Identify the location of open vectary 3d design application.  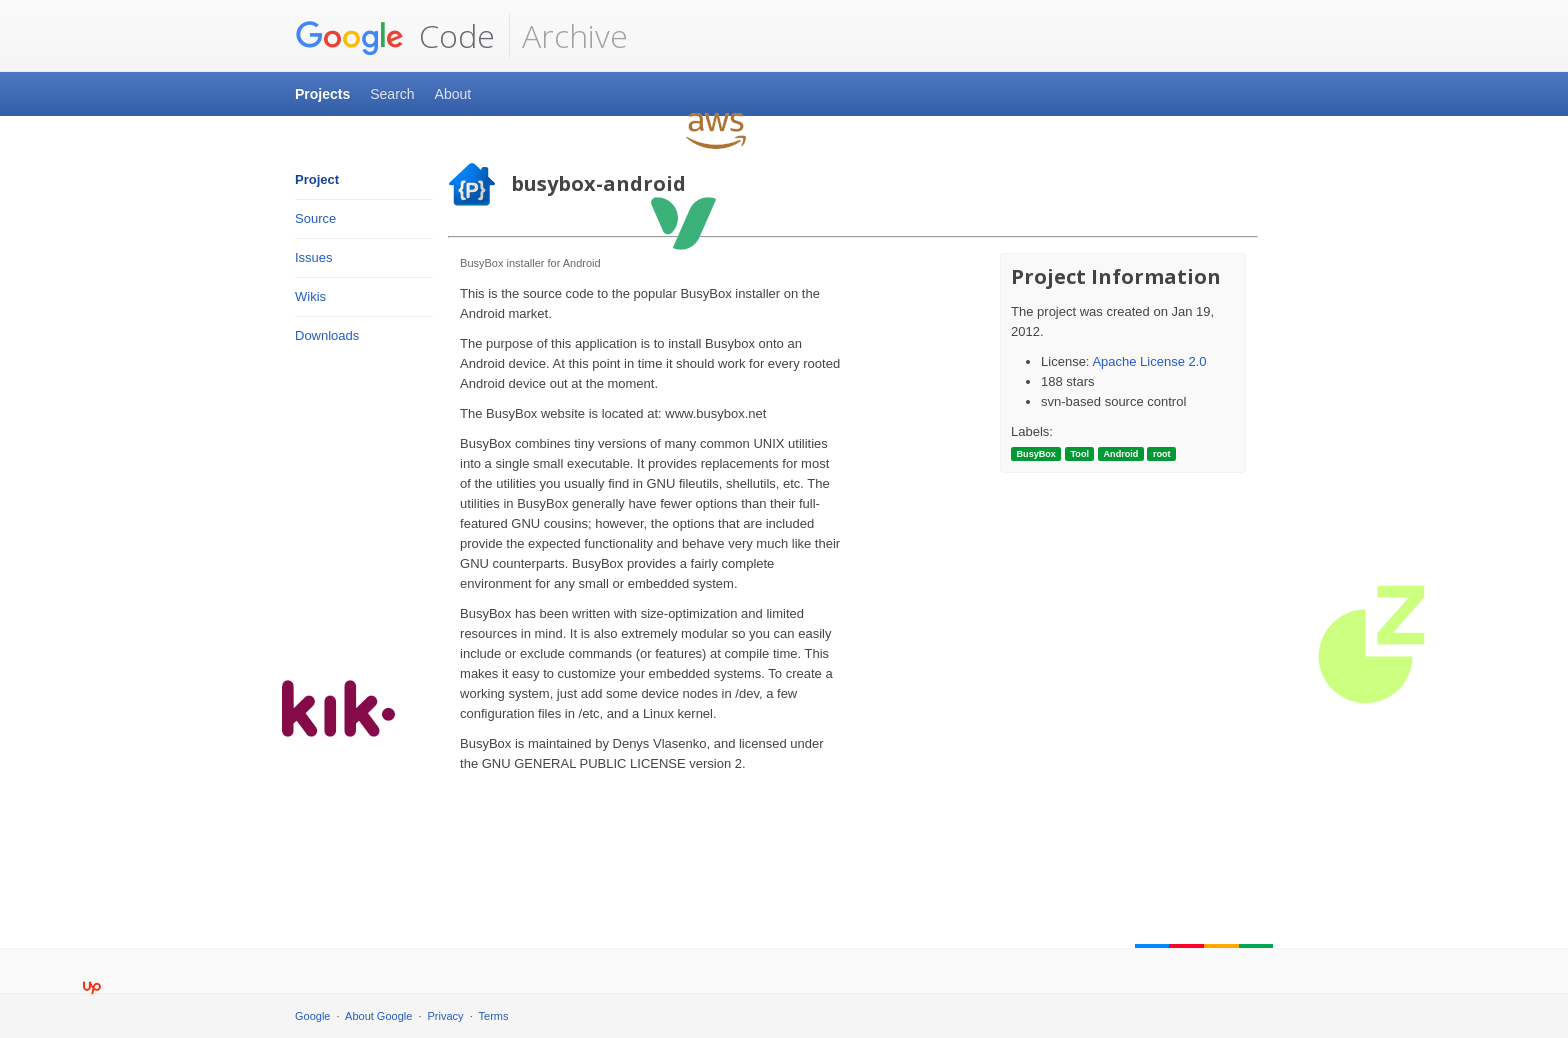
(683, 223).